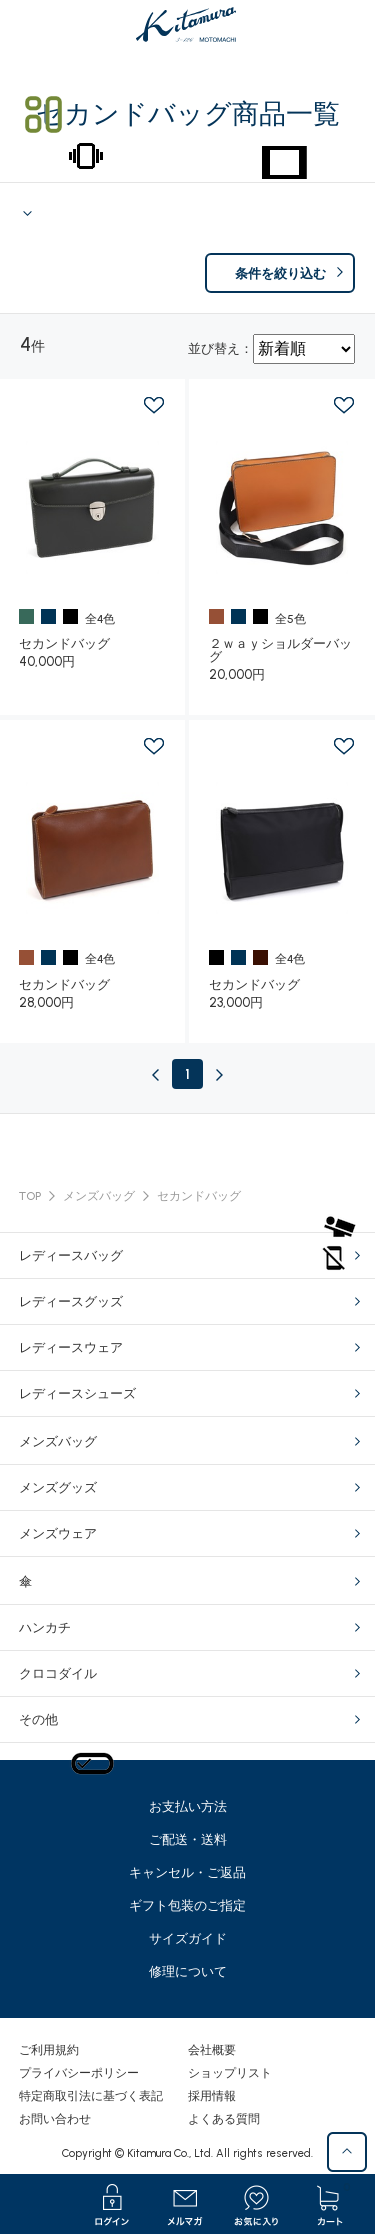 This screenshot has height=2234, width=375. I want to click on indicates lie-flat seat availability on flight, so click(339, 1227).